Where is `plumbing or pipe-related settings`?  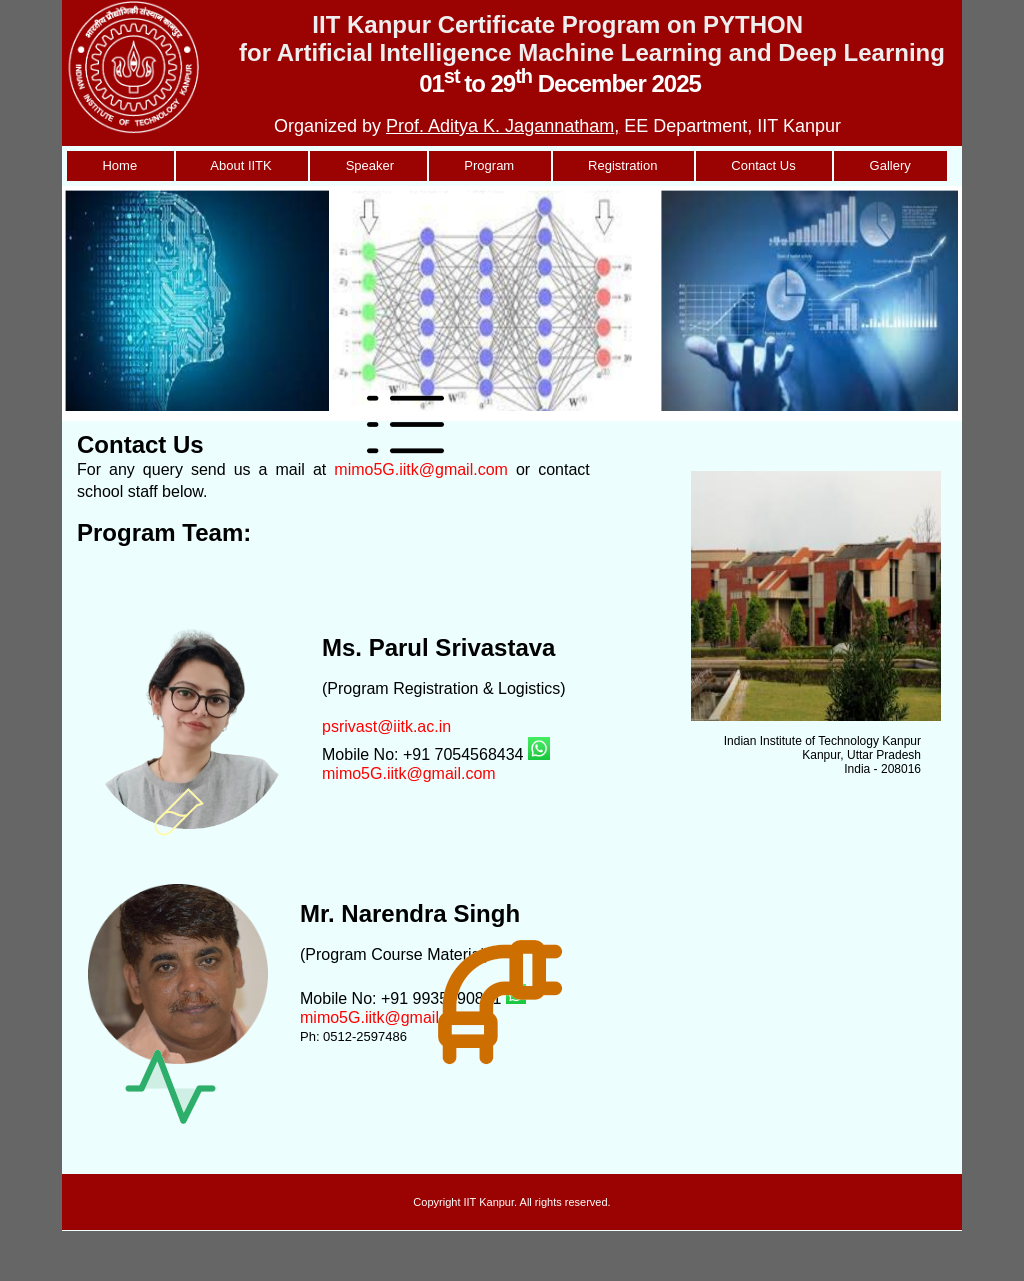
plumbing or pipe-related settings is located at coordinates (495, 997).